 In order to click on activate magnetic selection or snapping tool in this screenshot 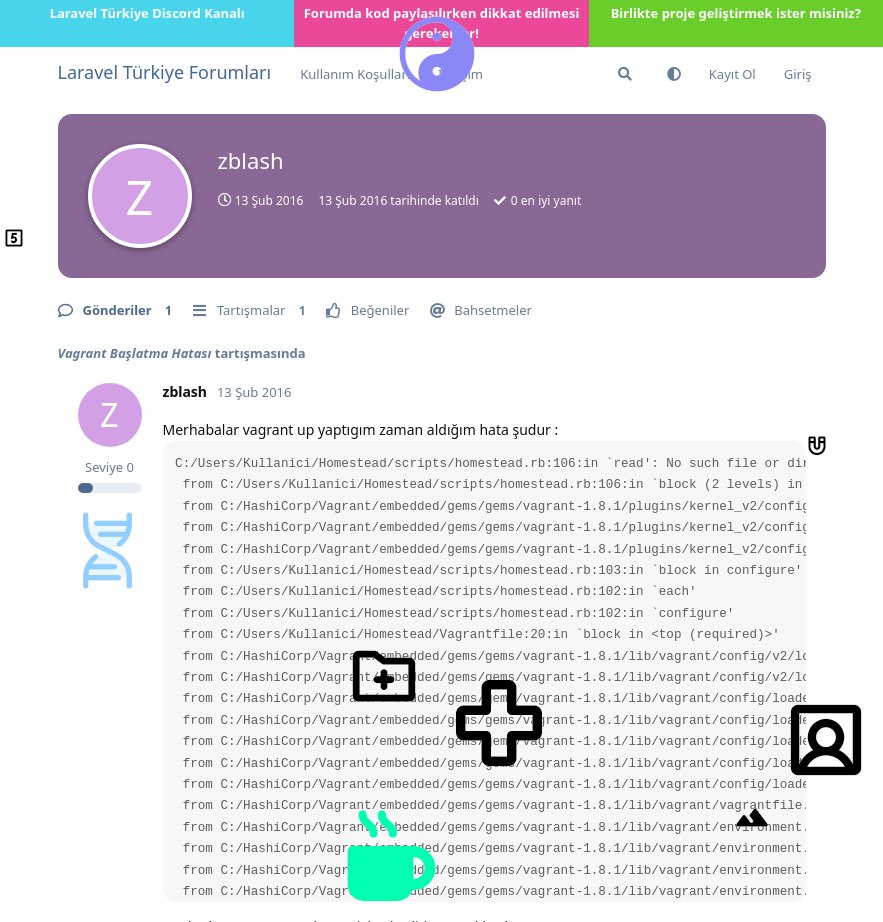, I will do `click(817, 445)`.